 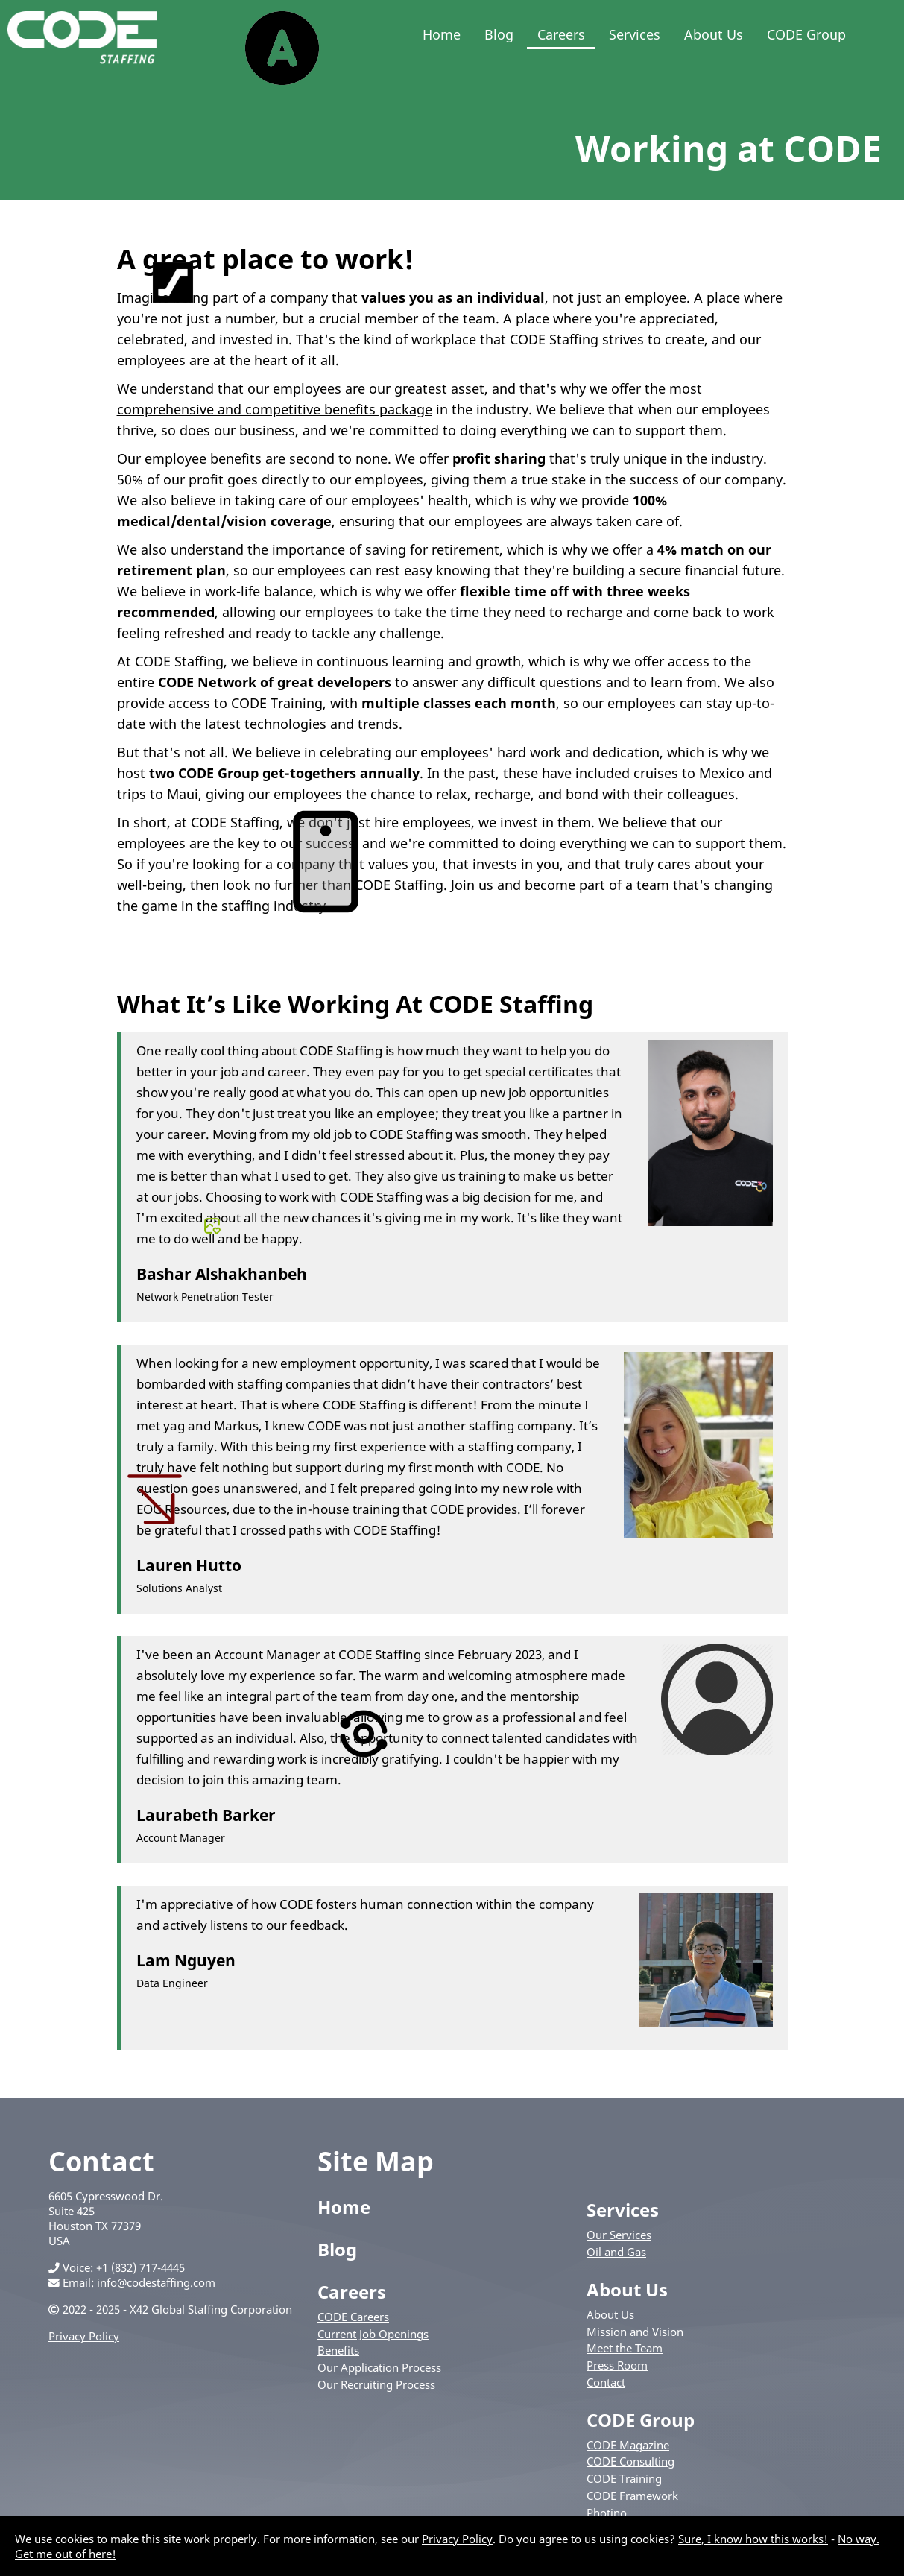 I want to click on xbox controller A button indicator, so click(x=282, y=48).